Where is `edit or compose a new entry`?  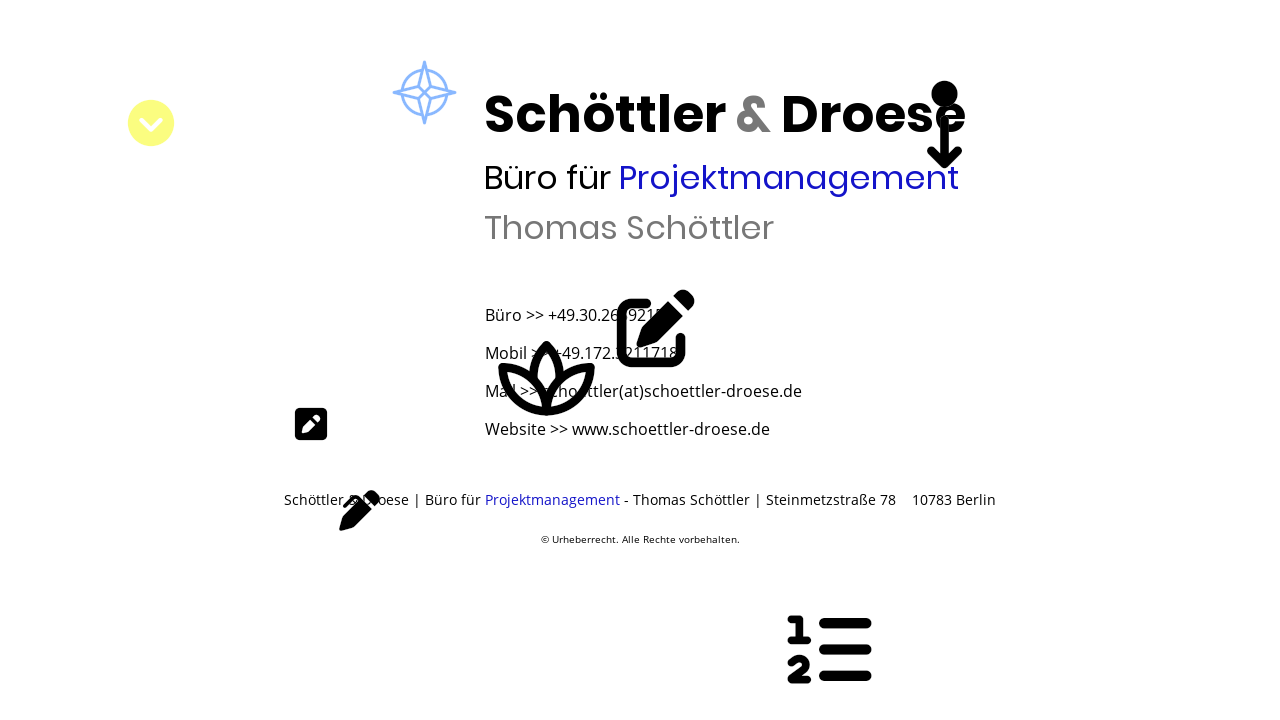
edit or compose a new entry is located at coordinates (311, 424).